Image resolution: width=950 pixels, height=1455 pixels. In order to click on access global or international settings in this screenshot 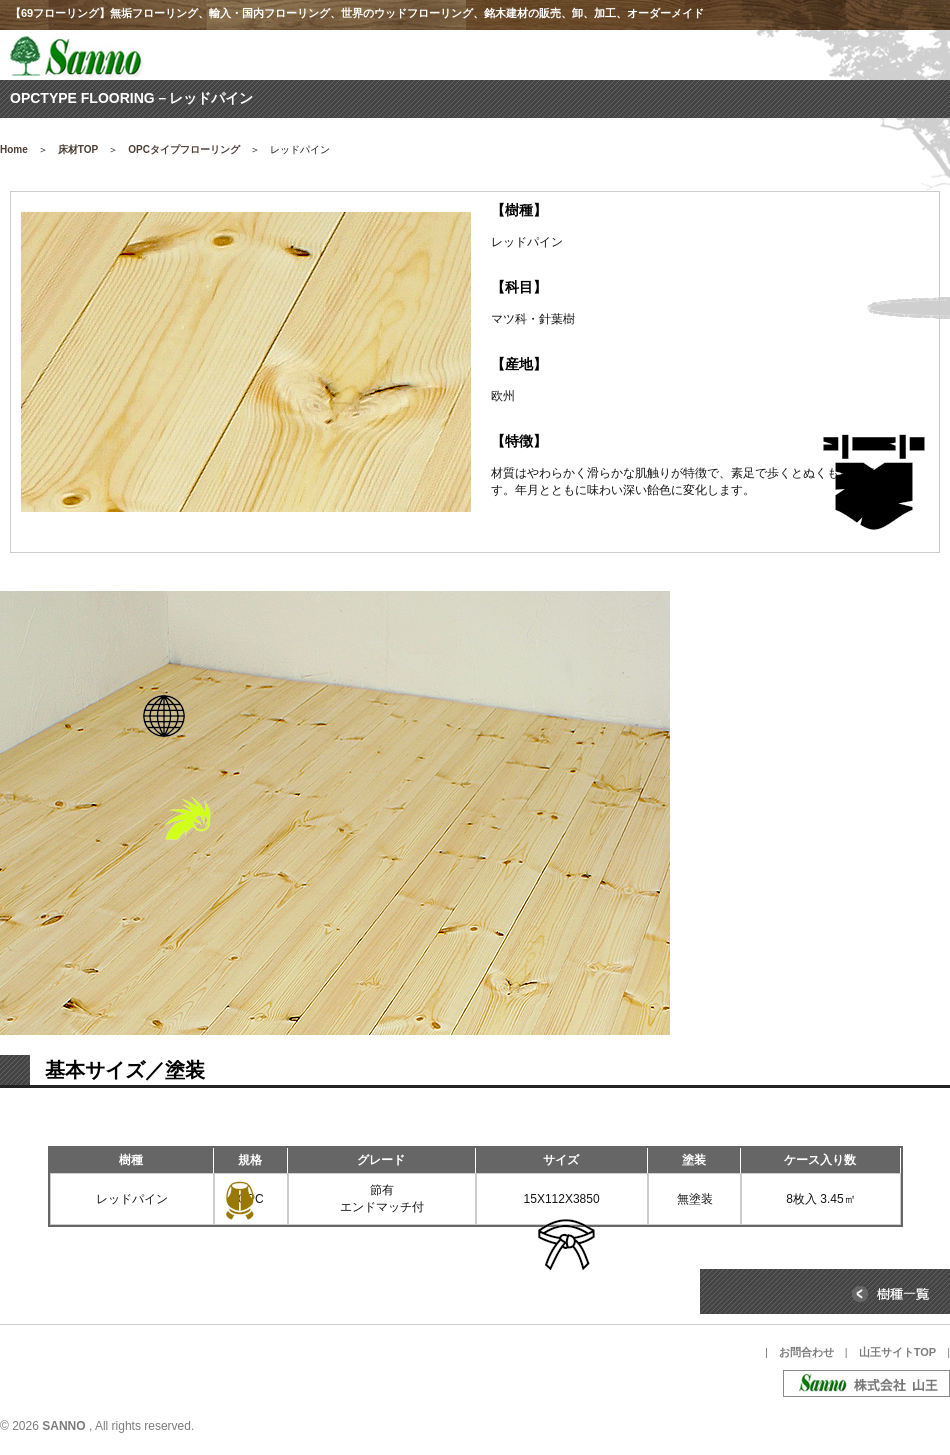, I will do `click(164, 716)`.